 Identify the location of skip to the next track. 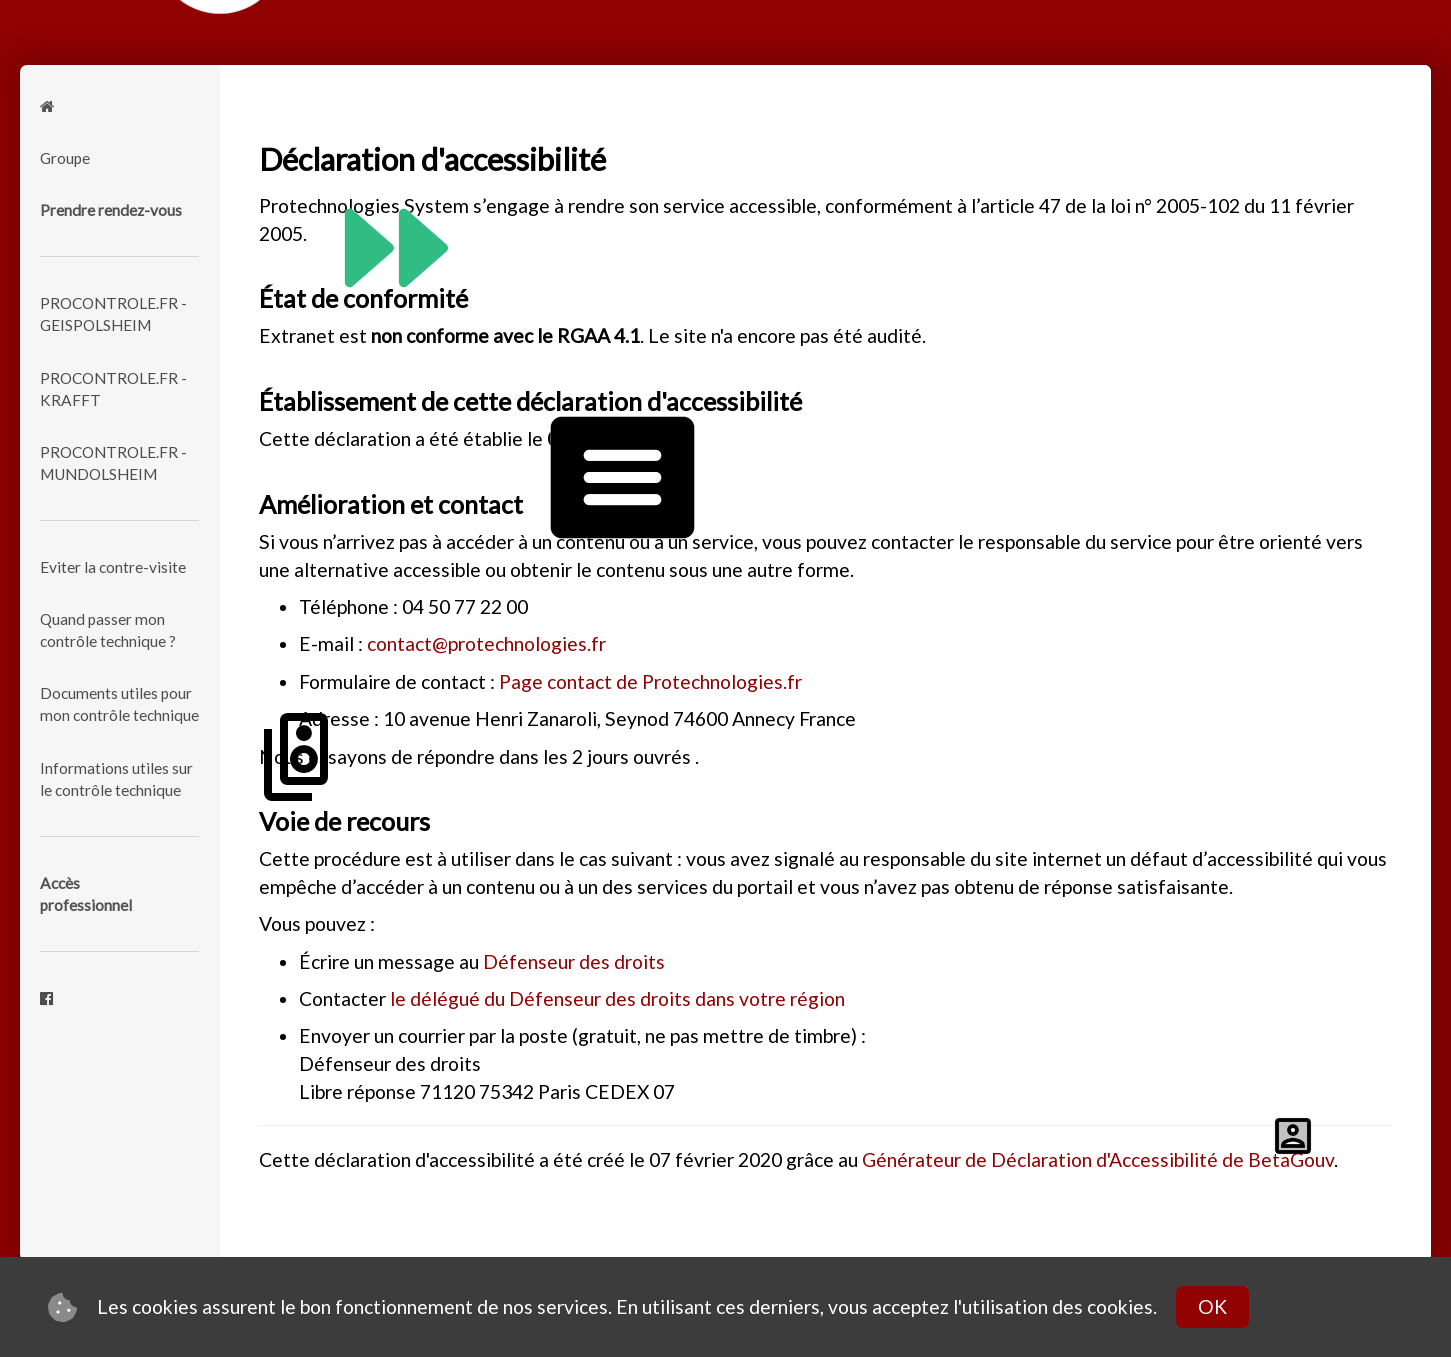
(394, 248).